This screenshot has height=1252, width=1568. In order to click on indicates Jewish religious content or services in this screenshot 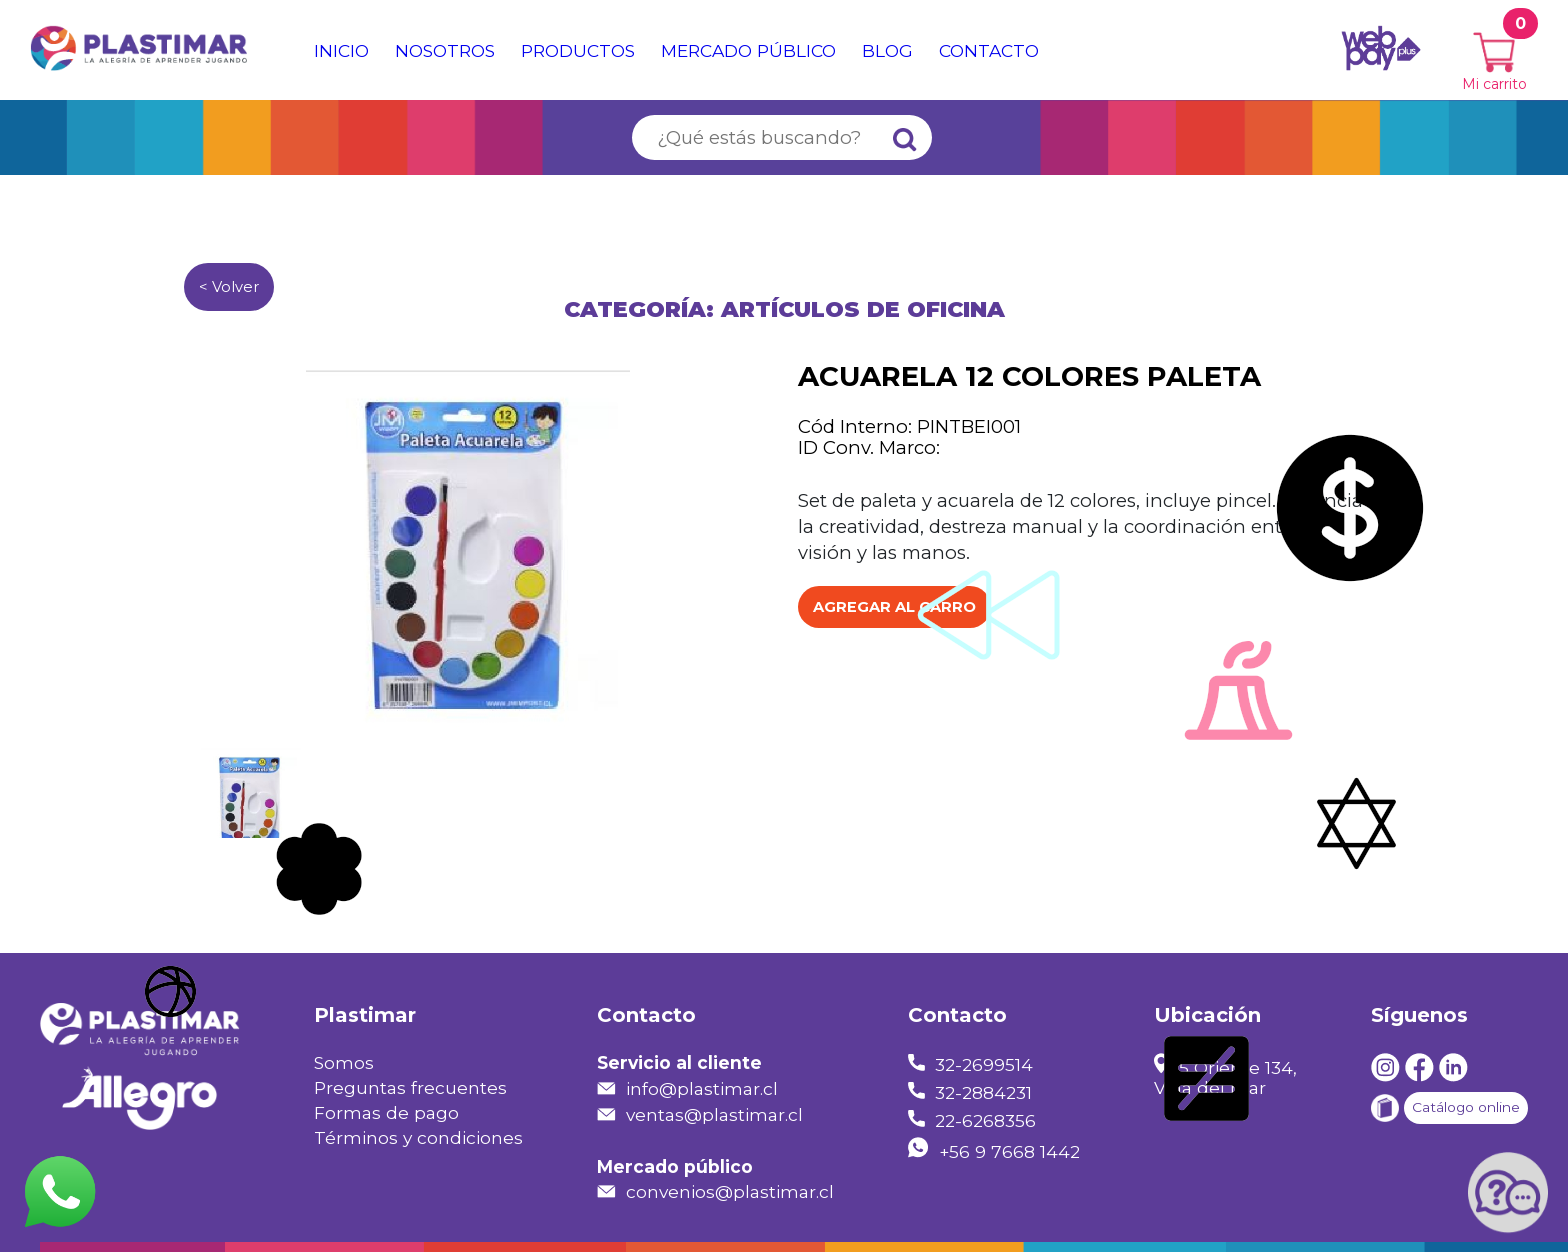, I will do `click(1356, 823)`.